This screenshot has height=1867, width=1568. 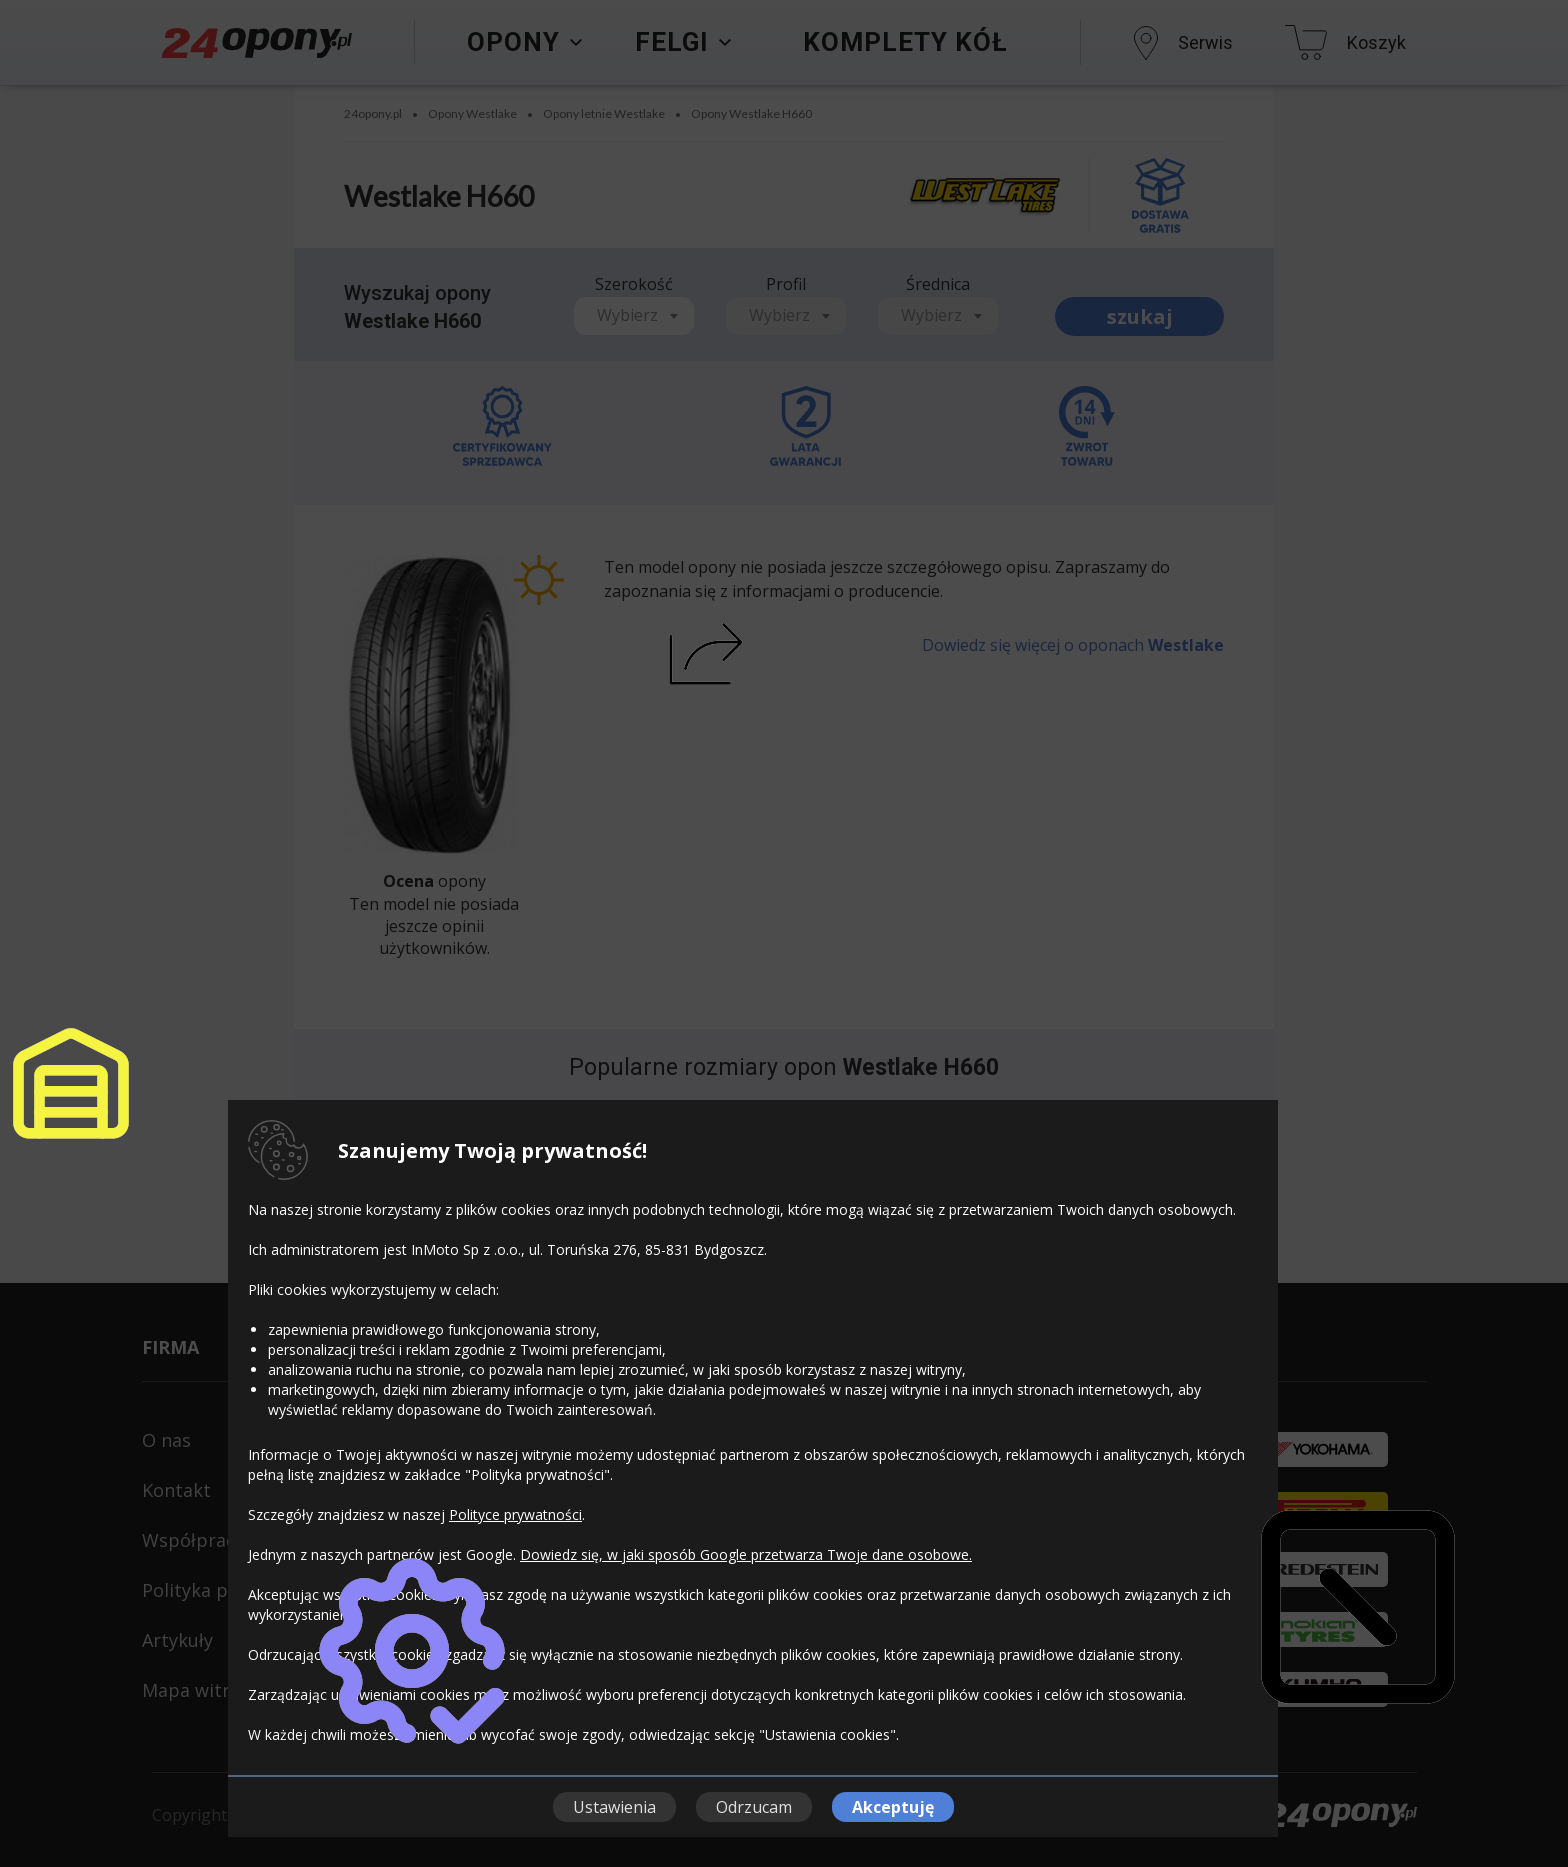 What do you see at coordinates (706, 651) in the screenshot?
I see `share content with others` at bounding box center [706, 651].